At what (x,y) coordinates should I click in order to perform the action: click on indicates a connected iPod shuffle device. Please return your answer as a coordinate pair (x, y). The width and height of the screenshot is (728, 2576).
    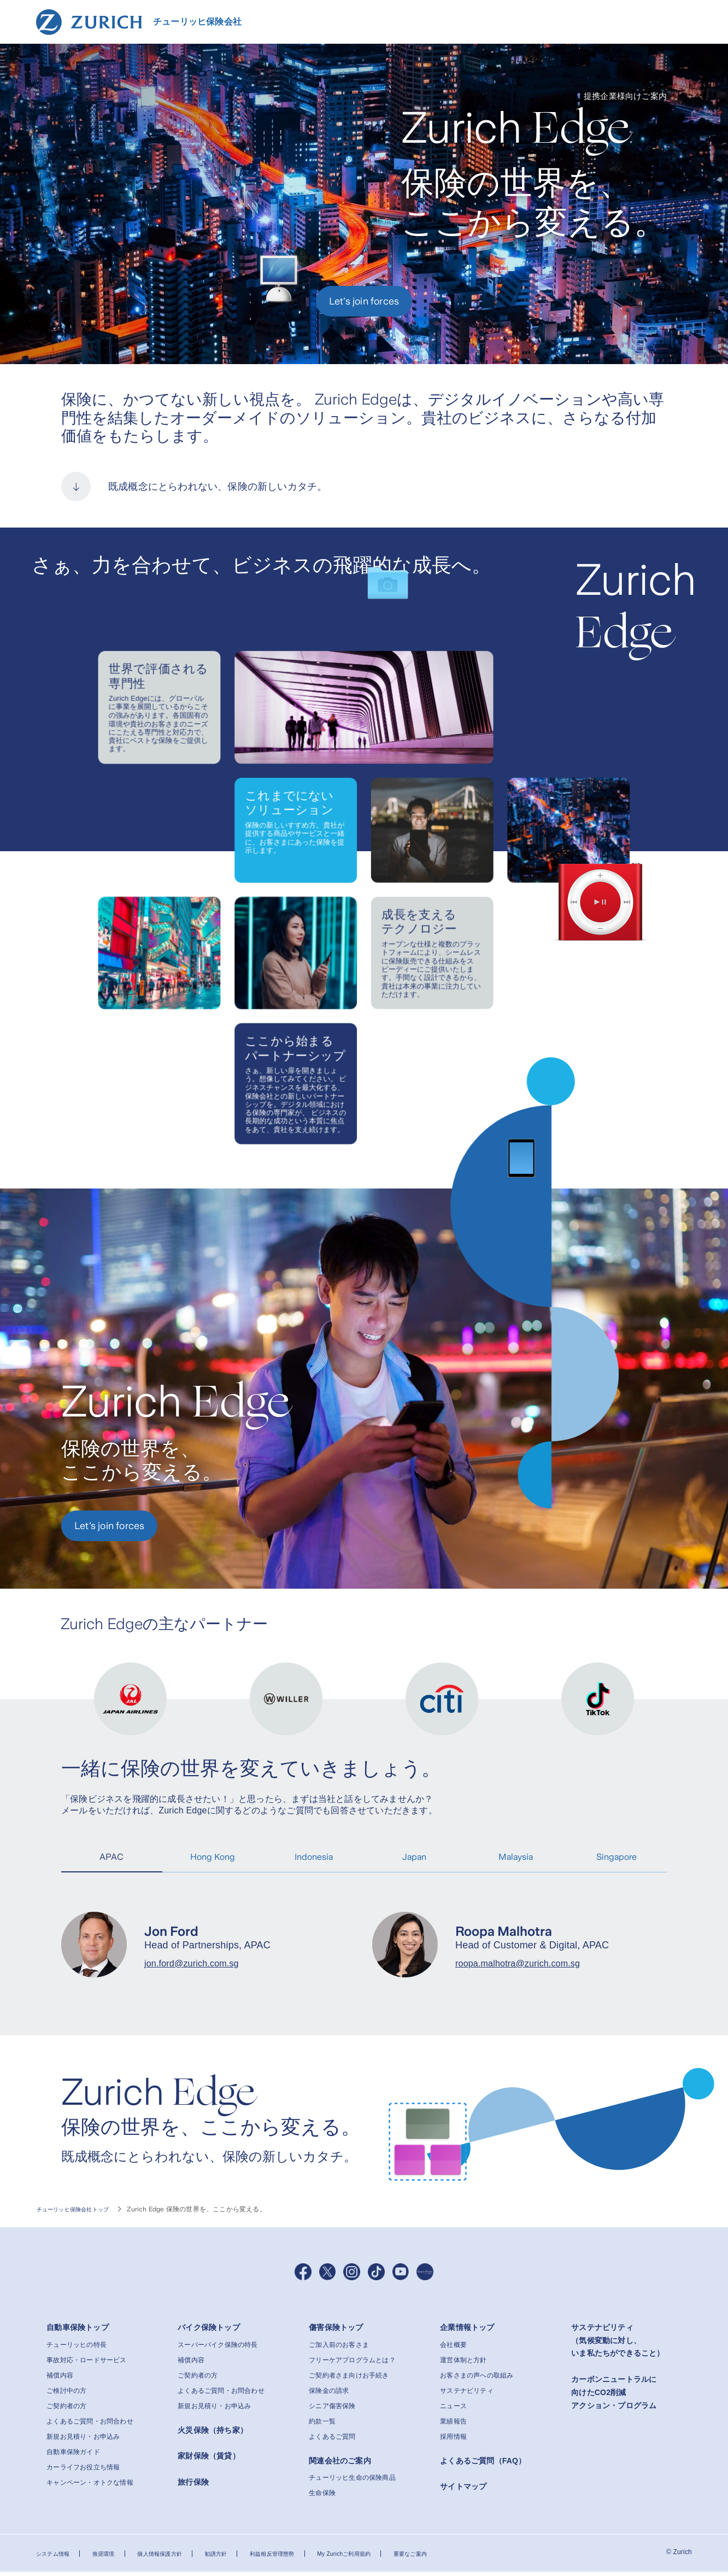
    Looking at the image, I should click on (600, 901).